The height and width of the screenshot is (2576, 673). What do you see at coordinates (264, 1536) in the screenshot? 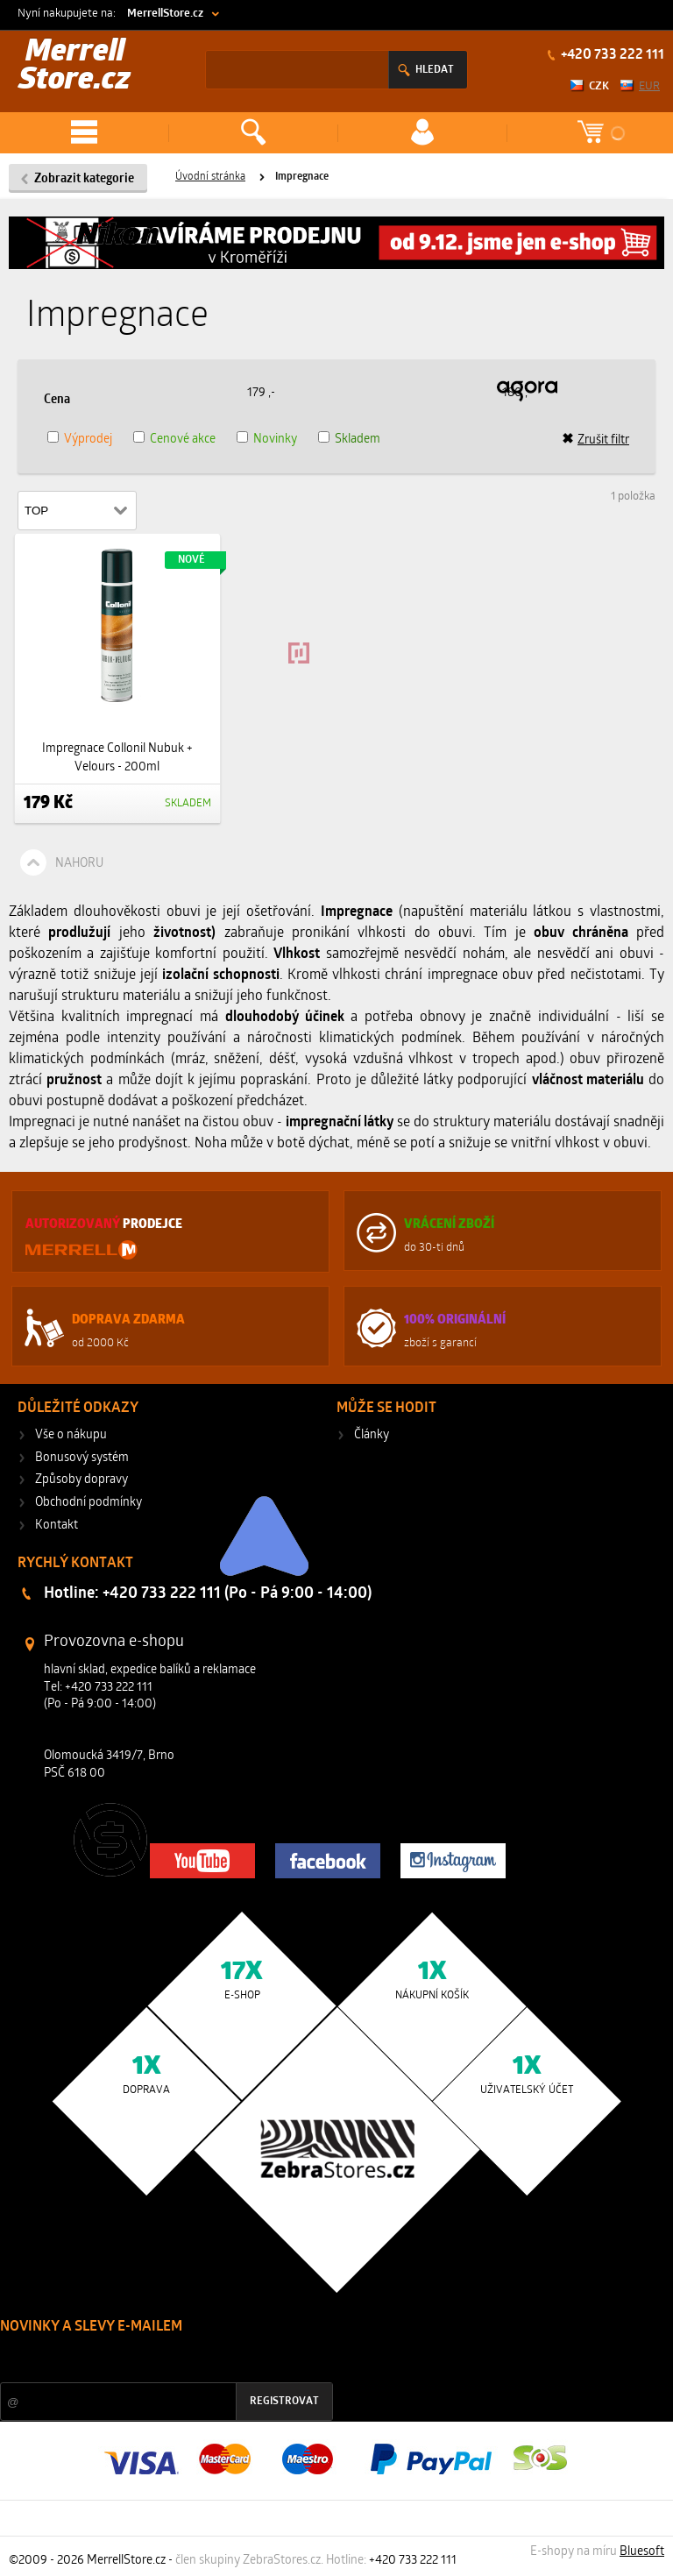
I see `spaceship brand logo` at bounding box center [264, 1536].